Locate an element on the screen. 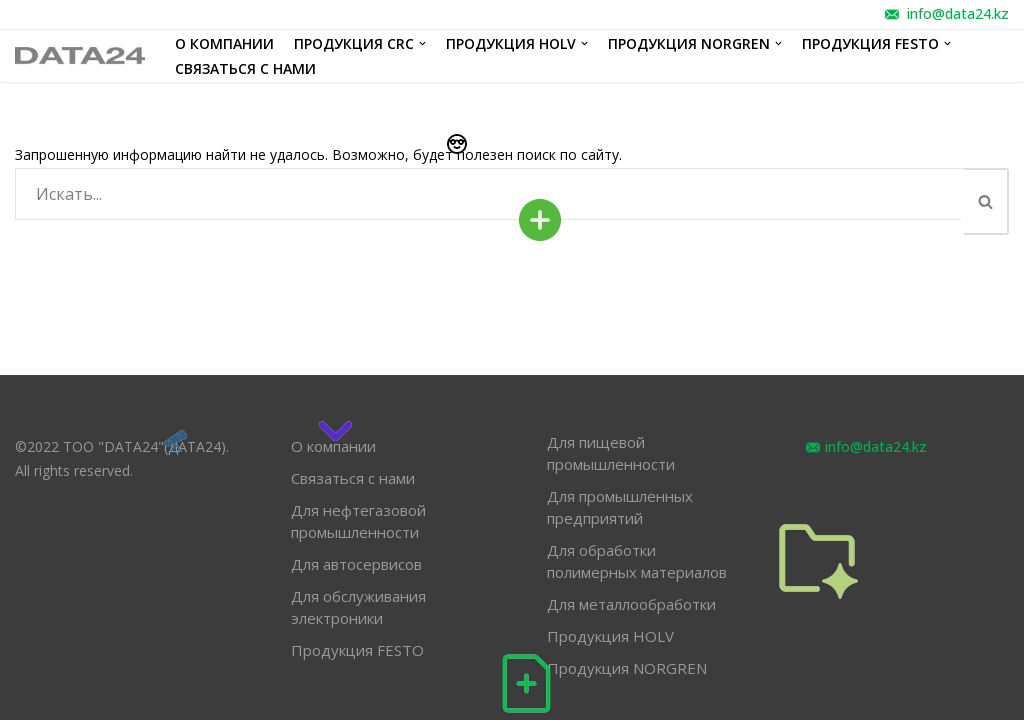 The height and width of the screenshot is (720, 1024). explore or discover new content is located at coordinates (176, 441).